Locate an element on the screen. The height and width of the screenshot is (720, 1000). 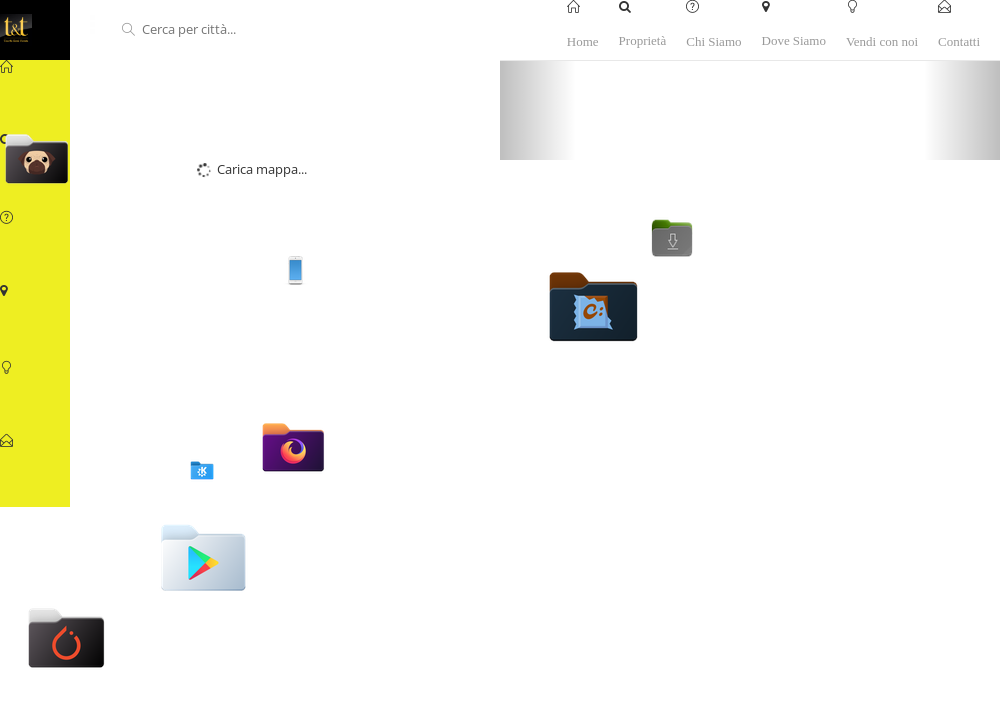
iPod Touch device connected is located at coordinates (295, 270).